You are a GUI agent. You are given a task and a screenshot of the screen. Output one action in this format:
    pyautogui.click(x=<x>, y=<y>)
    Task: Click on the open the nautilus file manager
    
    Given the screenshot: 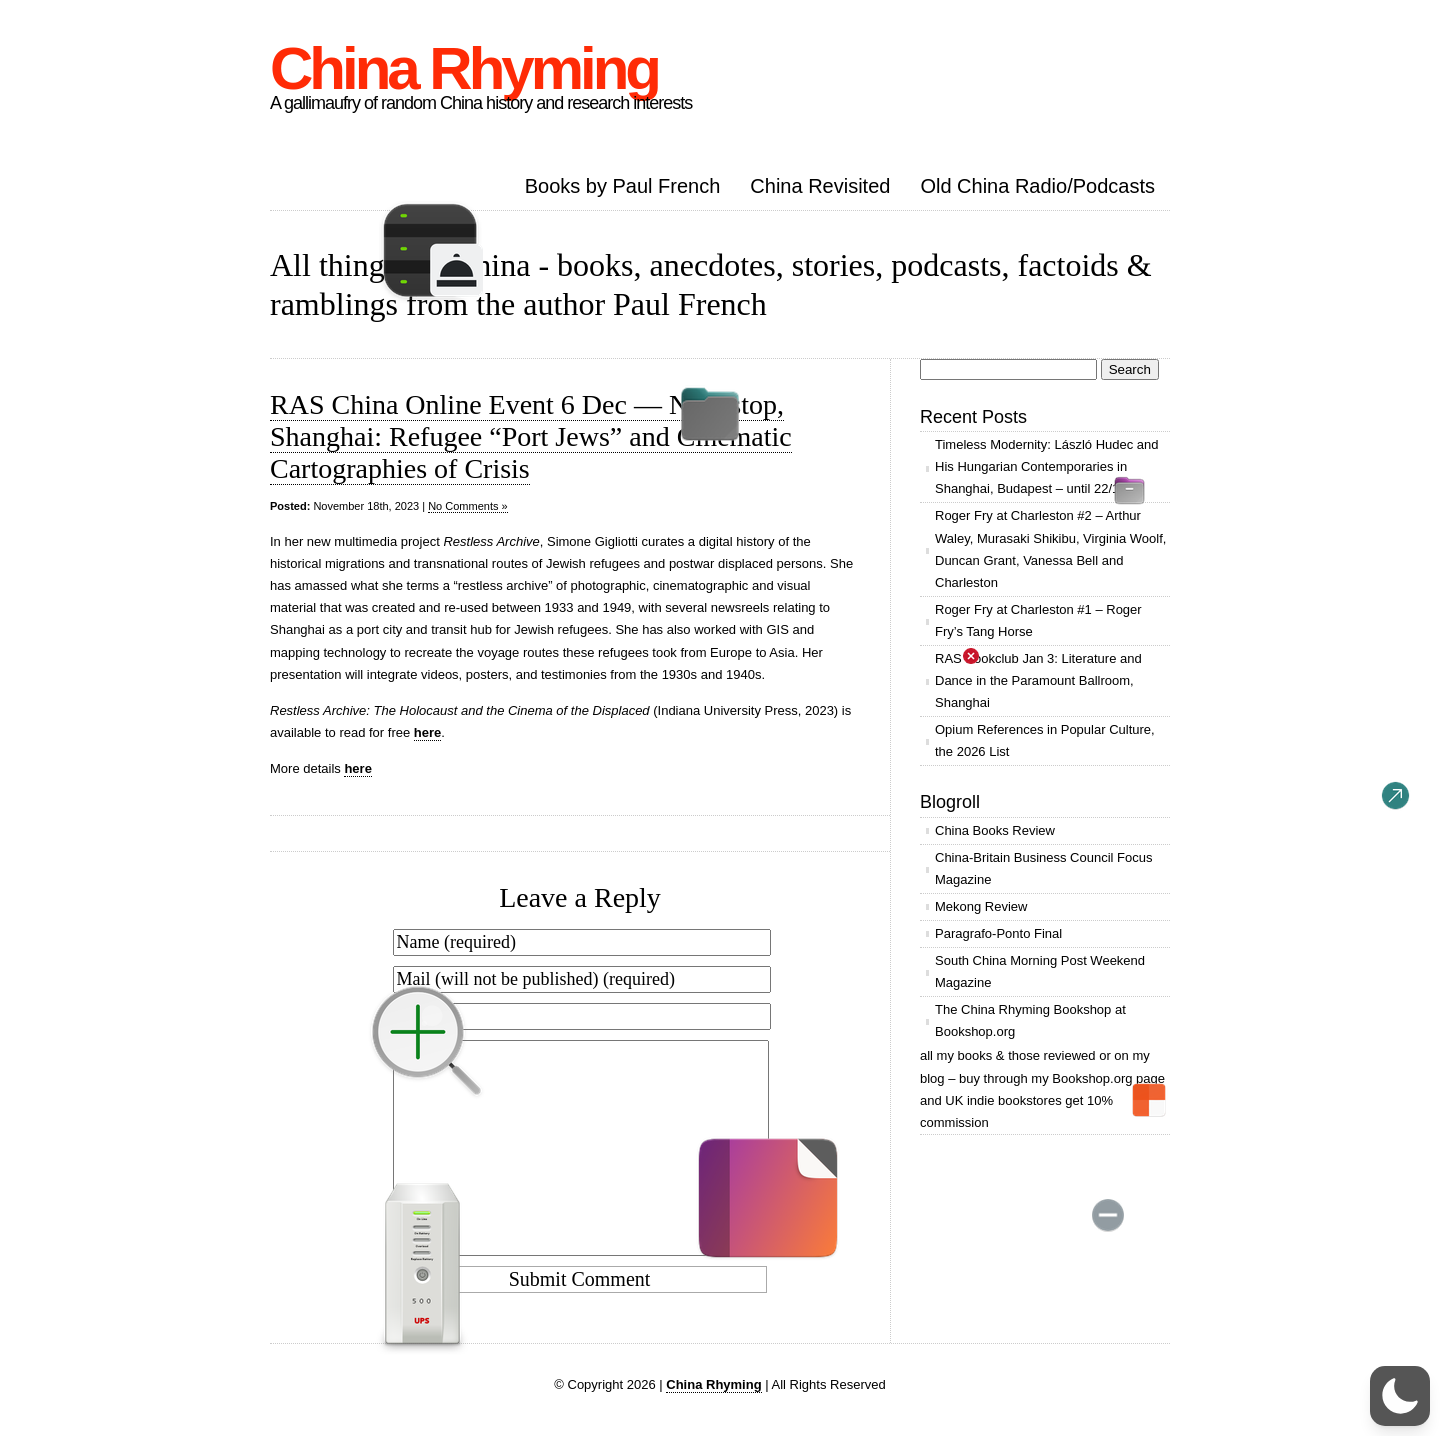 What is the action you would take?
    pyautogui.click(x=1129, y=490)
    